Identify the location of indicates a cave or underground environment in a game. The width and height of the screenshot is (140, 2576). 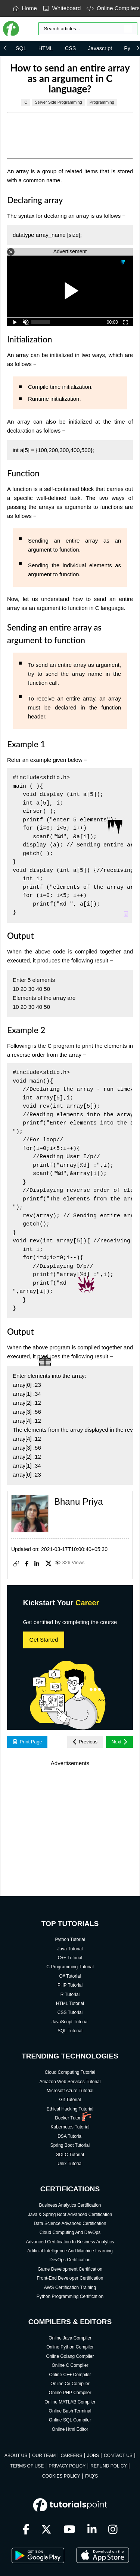
(115, 827).